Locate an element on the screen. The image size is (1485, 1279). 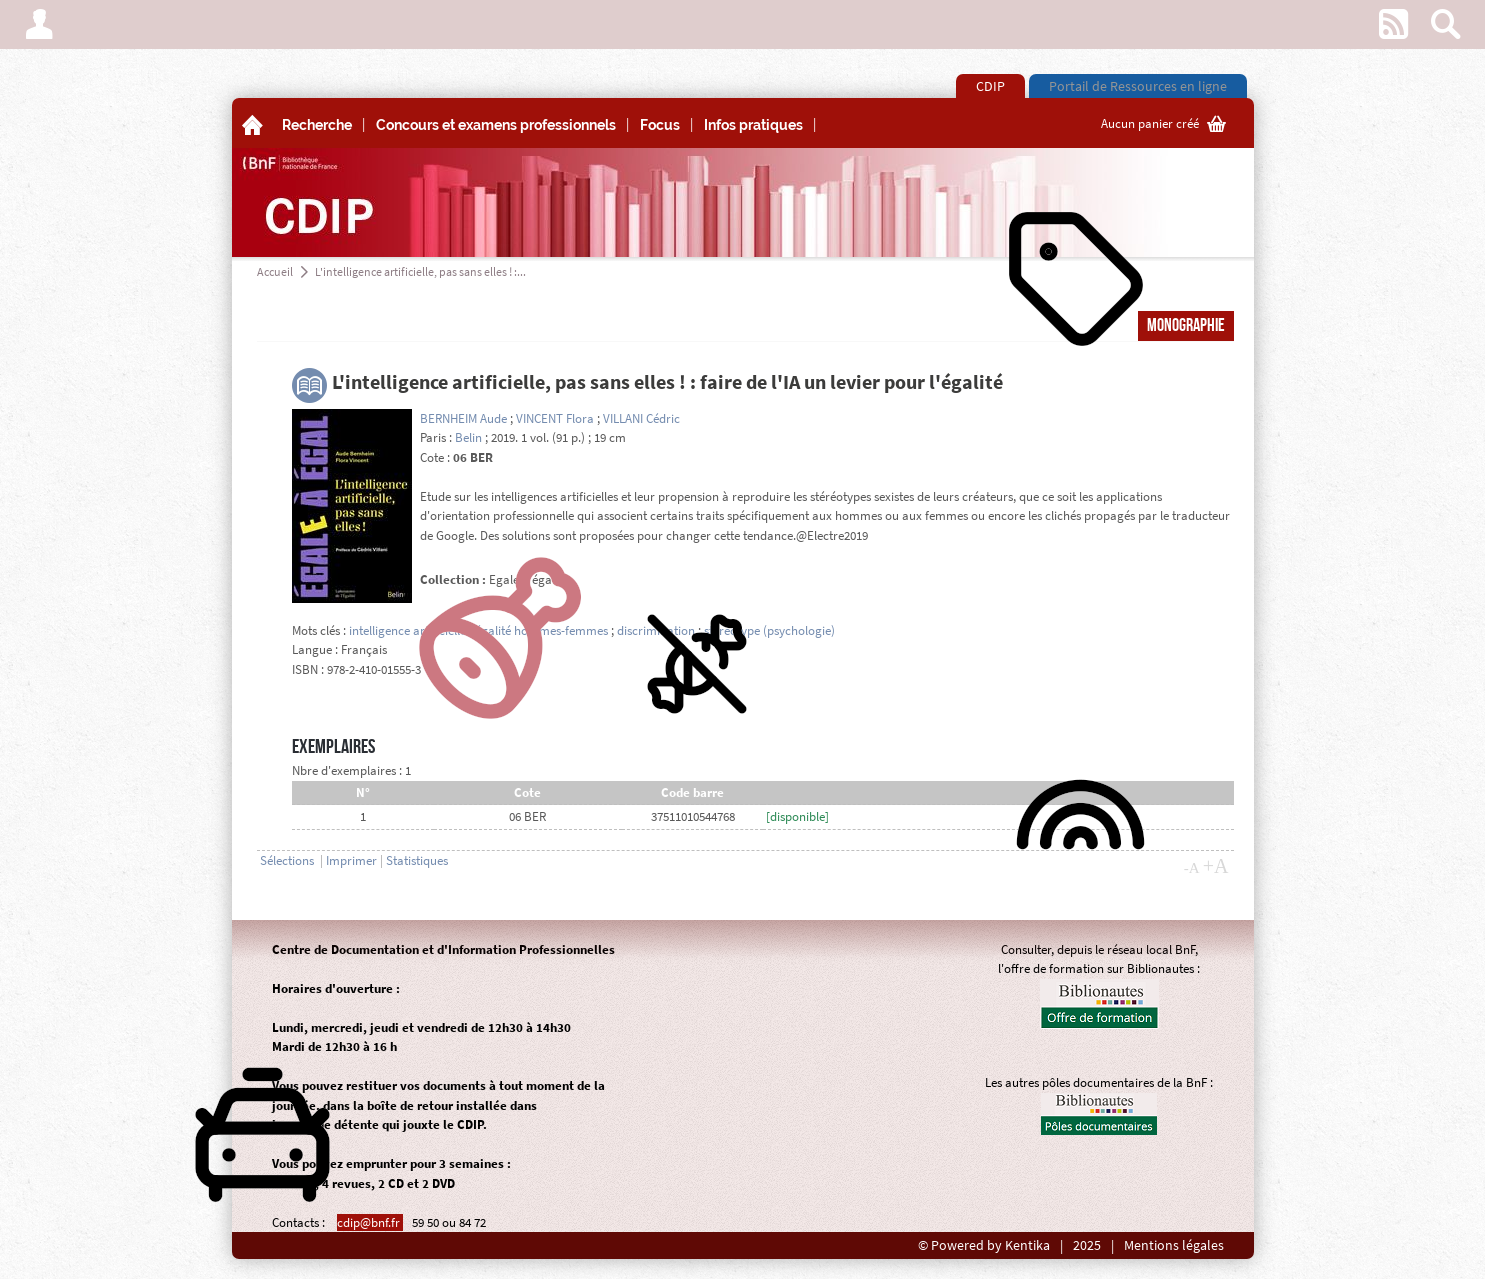
disable candy crush notifications is located at coordinates (697, 664).